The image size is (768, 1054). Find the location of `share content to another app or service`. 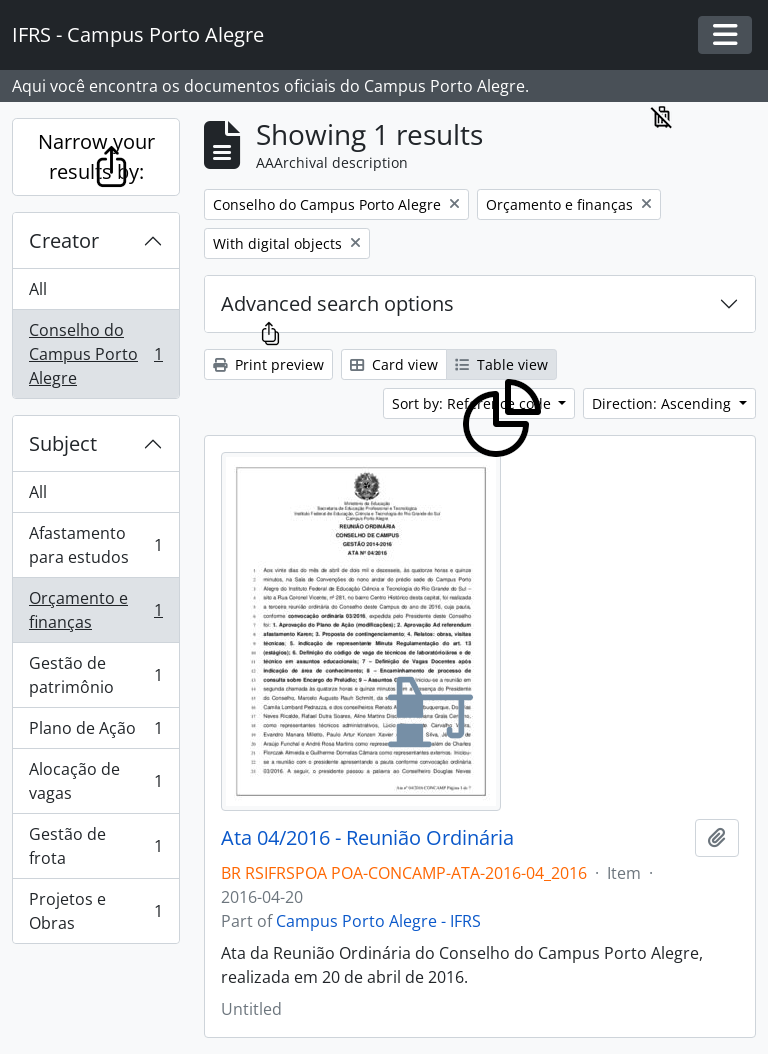

share content to another app or service is located at coordinates (111, 166).